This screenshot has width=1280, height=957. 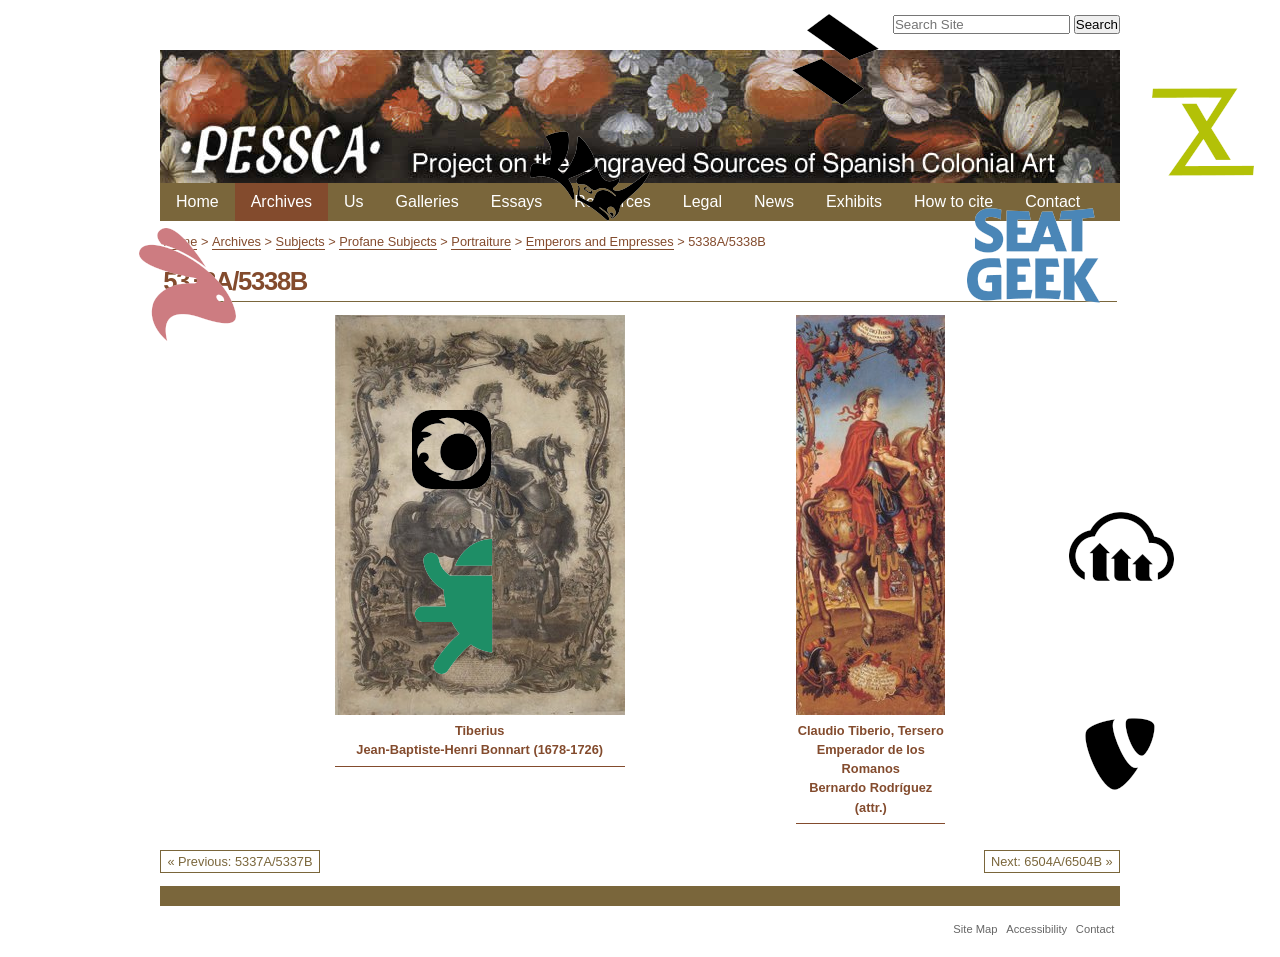 I want to click on tuxedo computers brand logo, so click(x=1203, y=132).